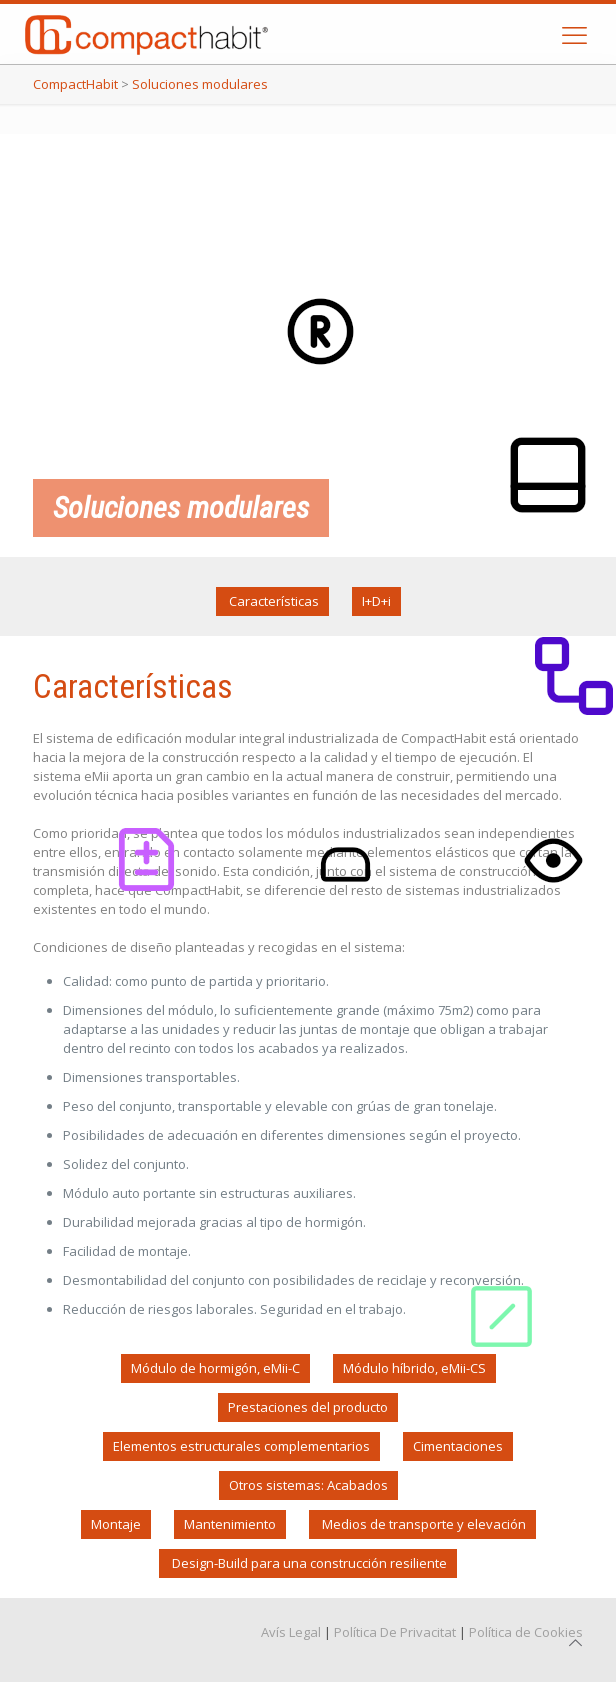 The width and height of the screenshot is (616, 1682). I want to click on view or preview content, so click(553, 860).